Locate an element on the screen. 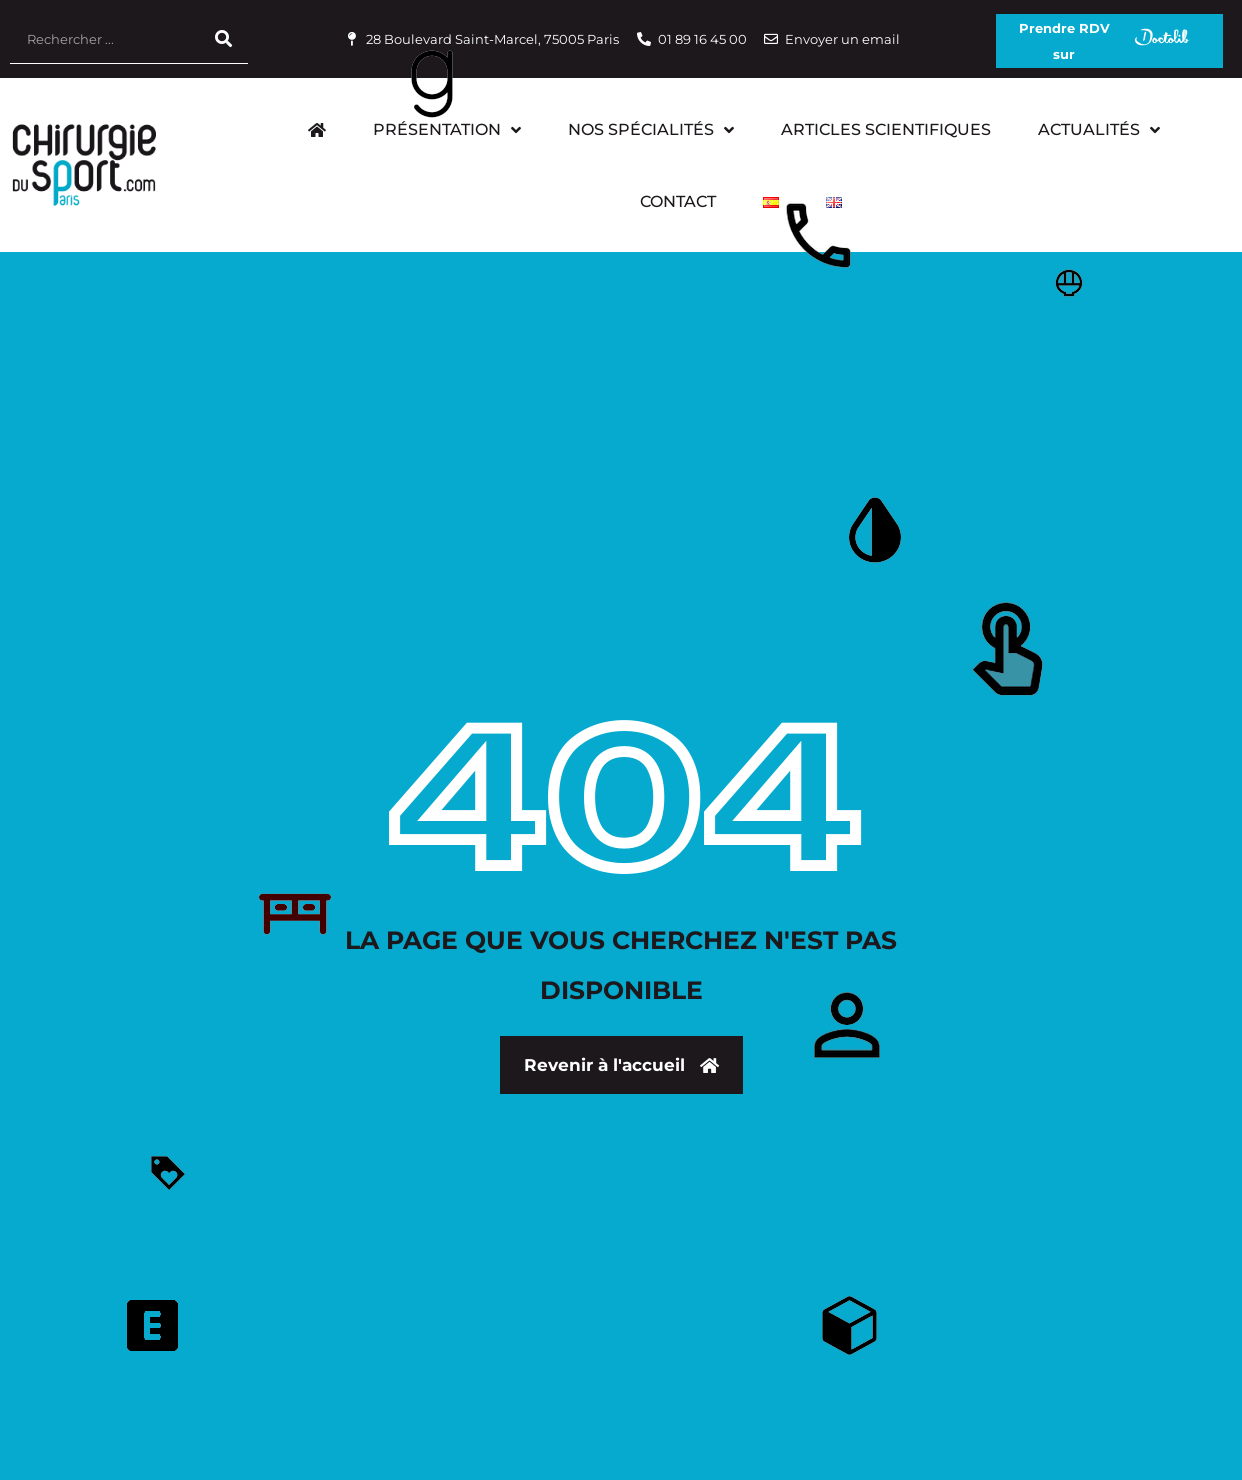  browse asian cuisine or rice dishes is located at coordinates (1069, 283).